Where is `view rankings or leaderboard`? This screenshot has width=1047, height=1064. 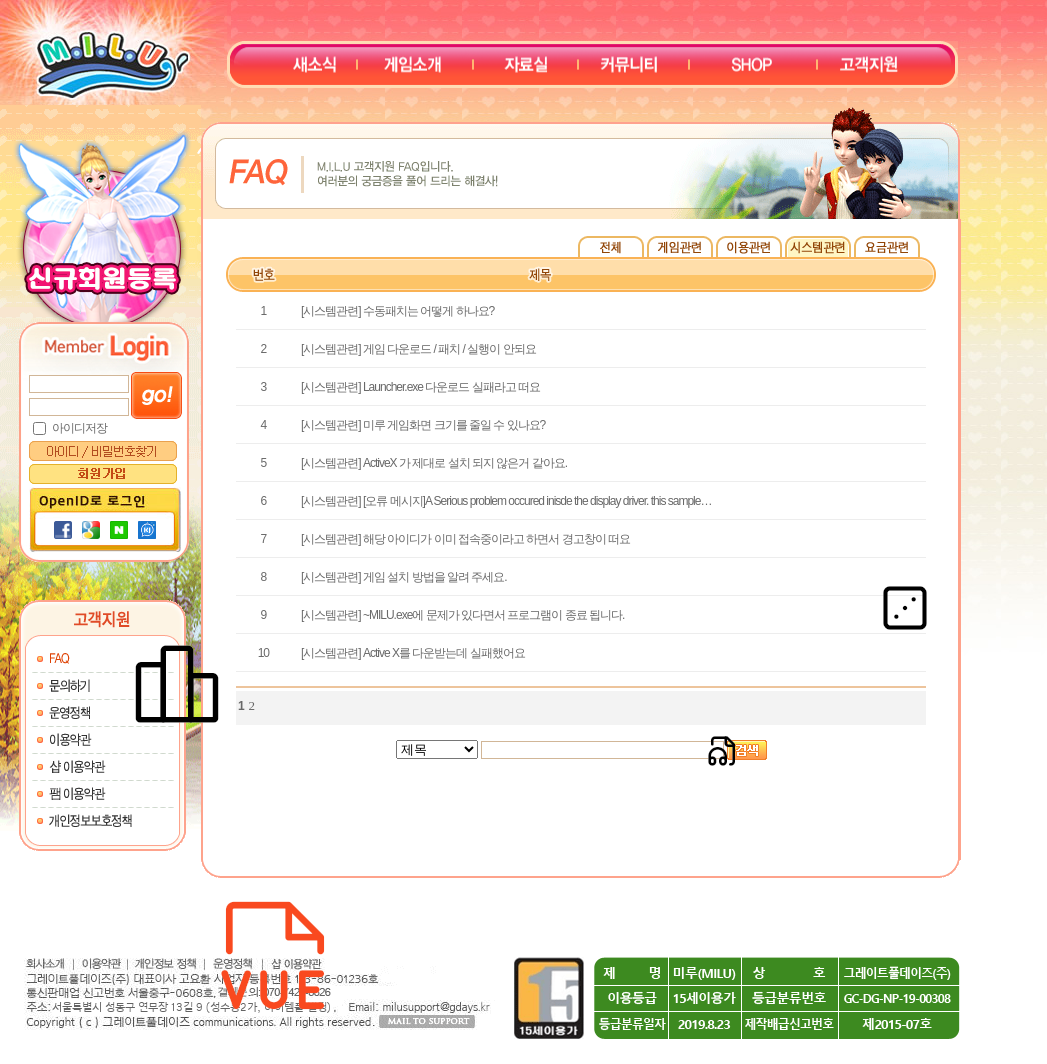 view rankings or leaderboard is located at coordinates (177, 684).